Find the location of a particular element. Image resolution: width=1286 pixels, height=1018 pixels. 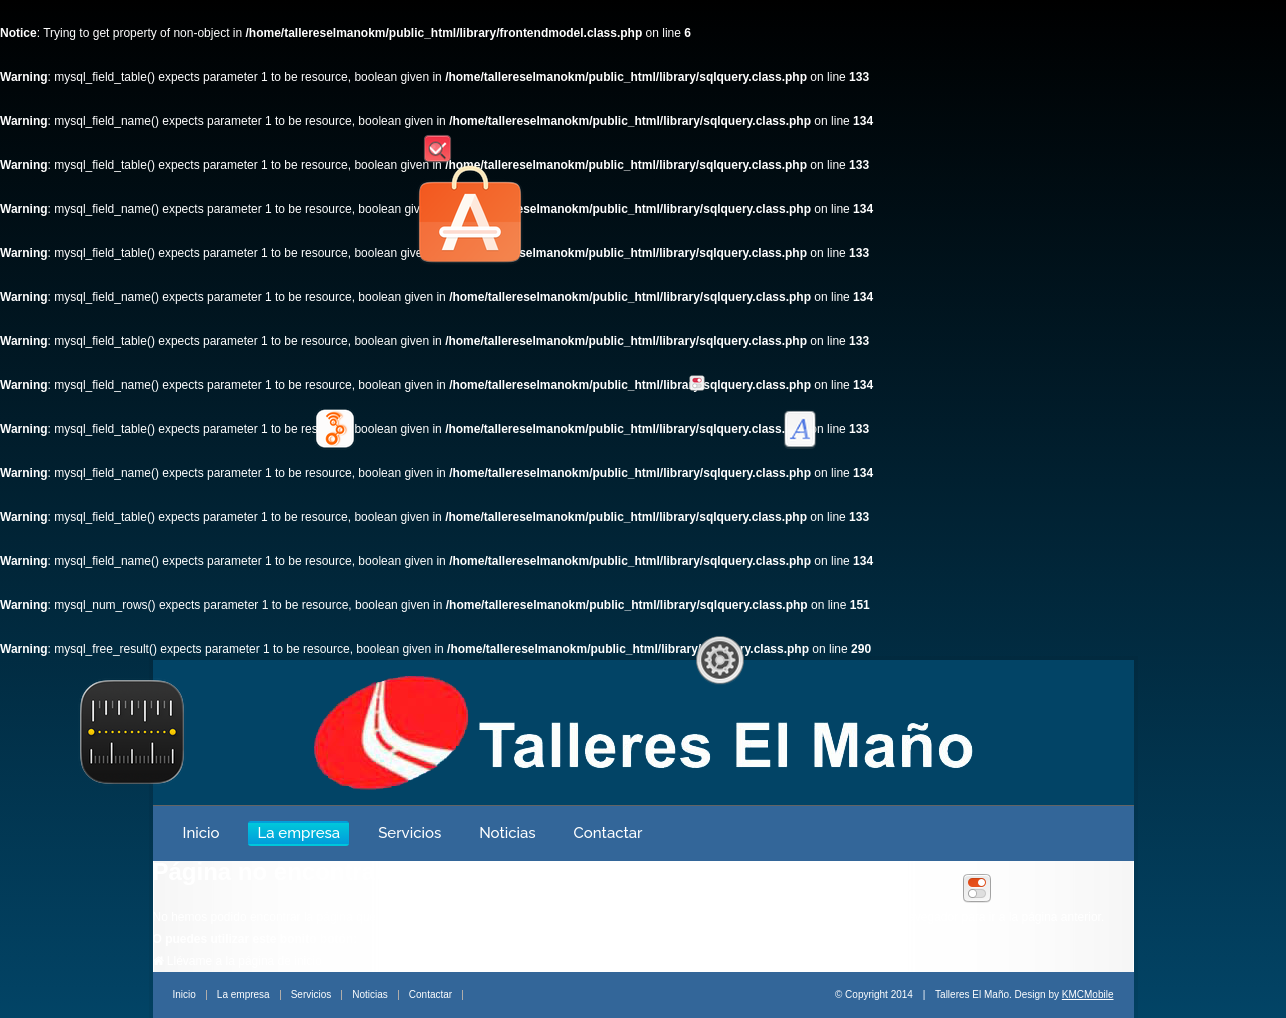

open system configuration settings is located at coordinates (437, 148).